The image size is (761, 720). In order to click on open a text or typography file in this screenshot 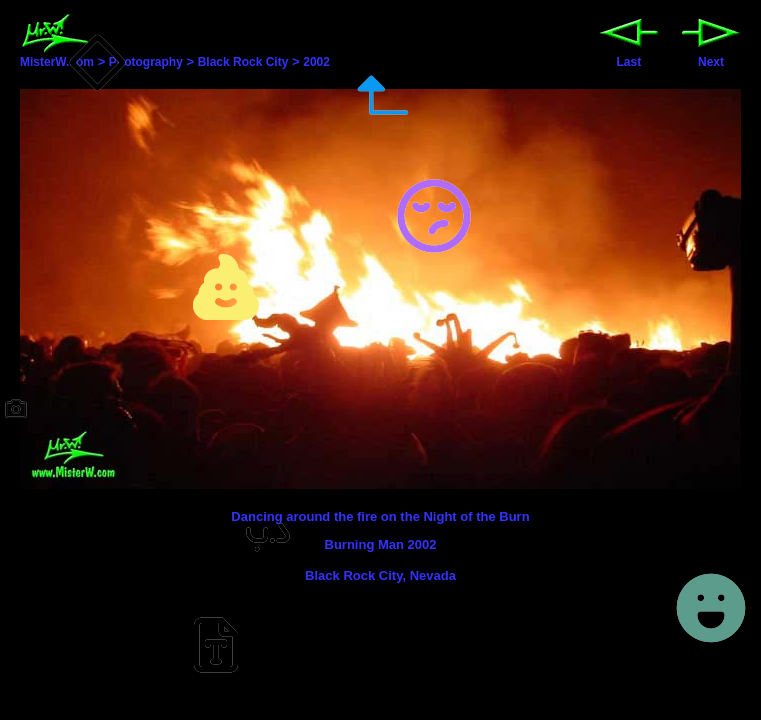, I will do `click(216, 645)`.